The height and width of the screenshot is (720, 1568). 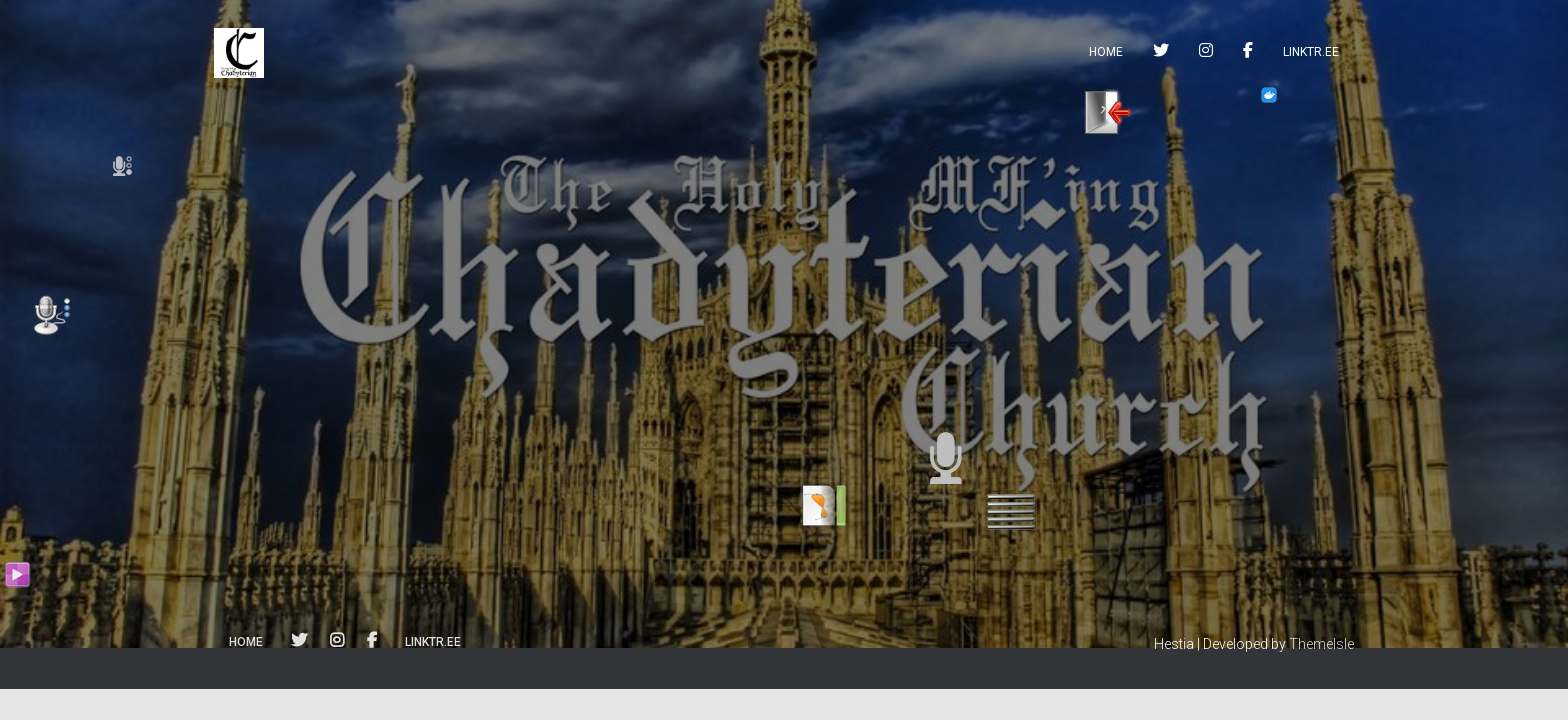 What do you see at coordinates (947, 456) in the screenshot?
I see `enable microphone or voice input` at bounding box center [947, 456].